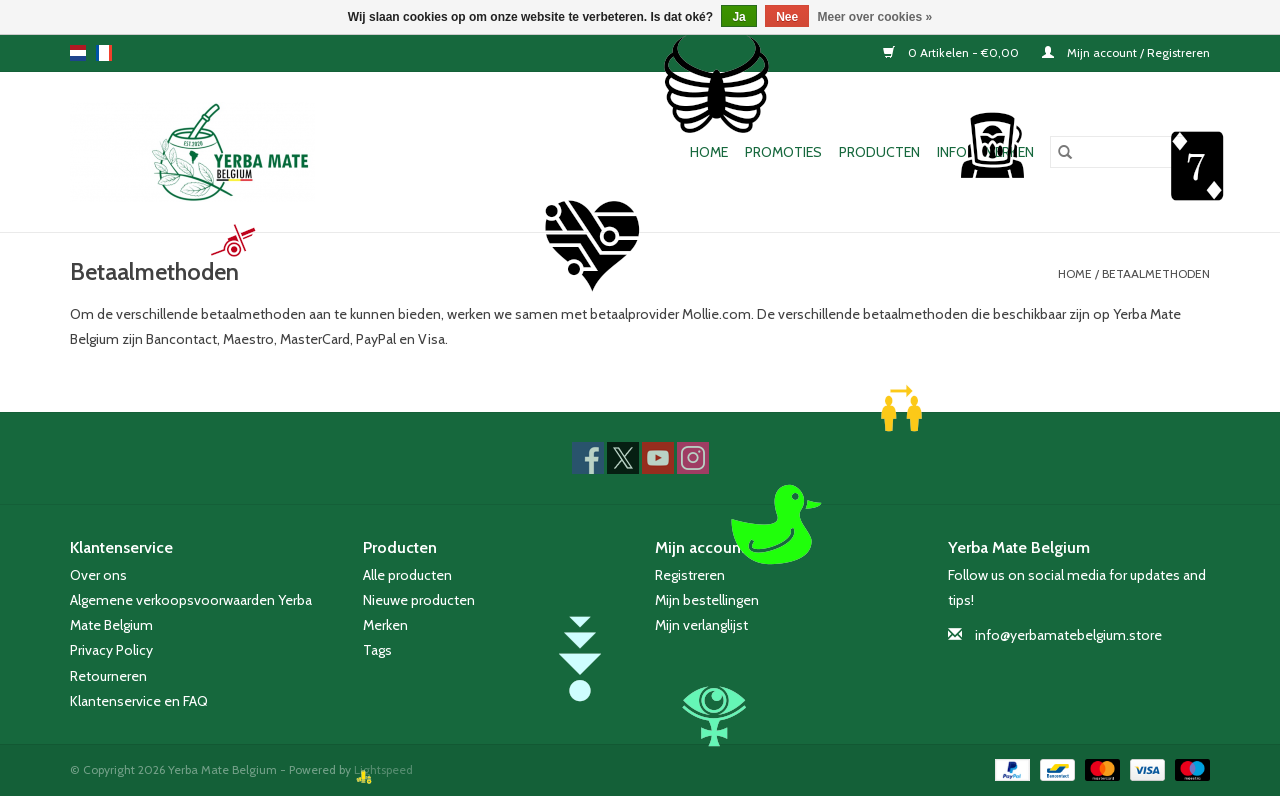 Image resolution: width=1280 pixels, height=796 pixels. I want to click on skip to the next player's turn, so click(901, 408).